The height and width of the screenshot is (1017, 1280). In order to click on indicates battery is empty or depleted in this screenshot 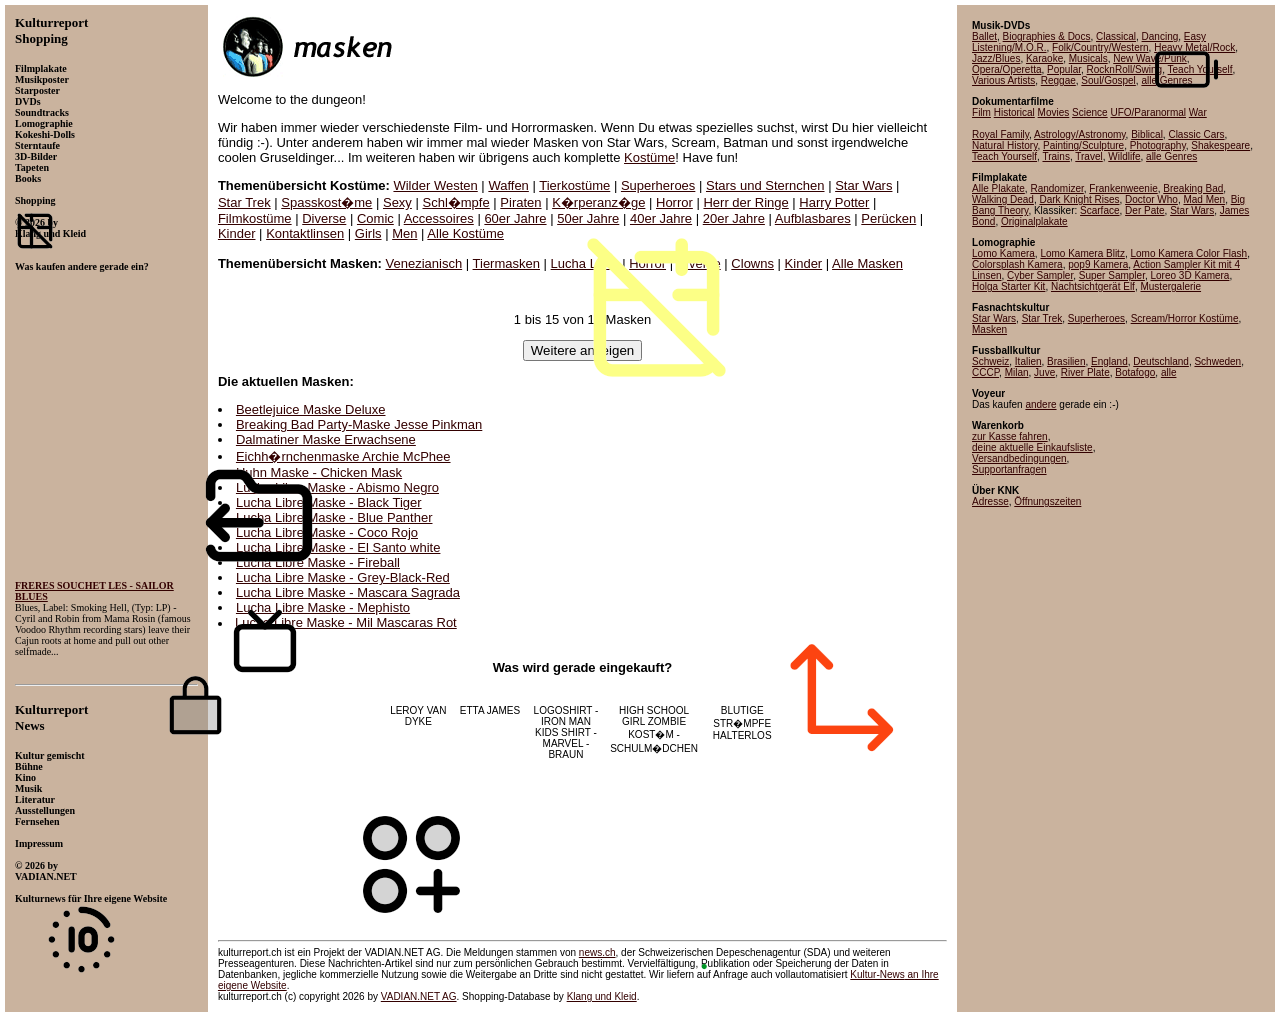, I will do `click(1185, 69)`.